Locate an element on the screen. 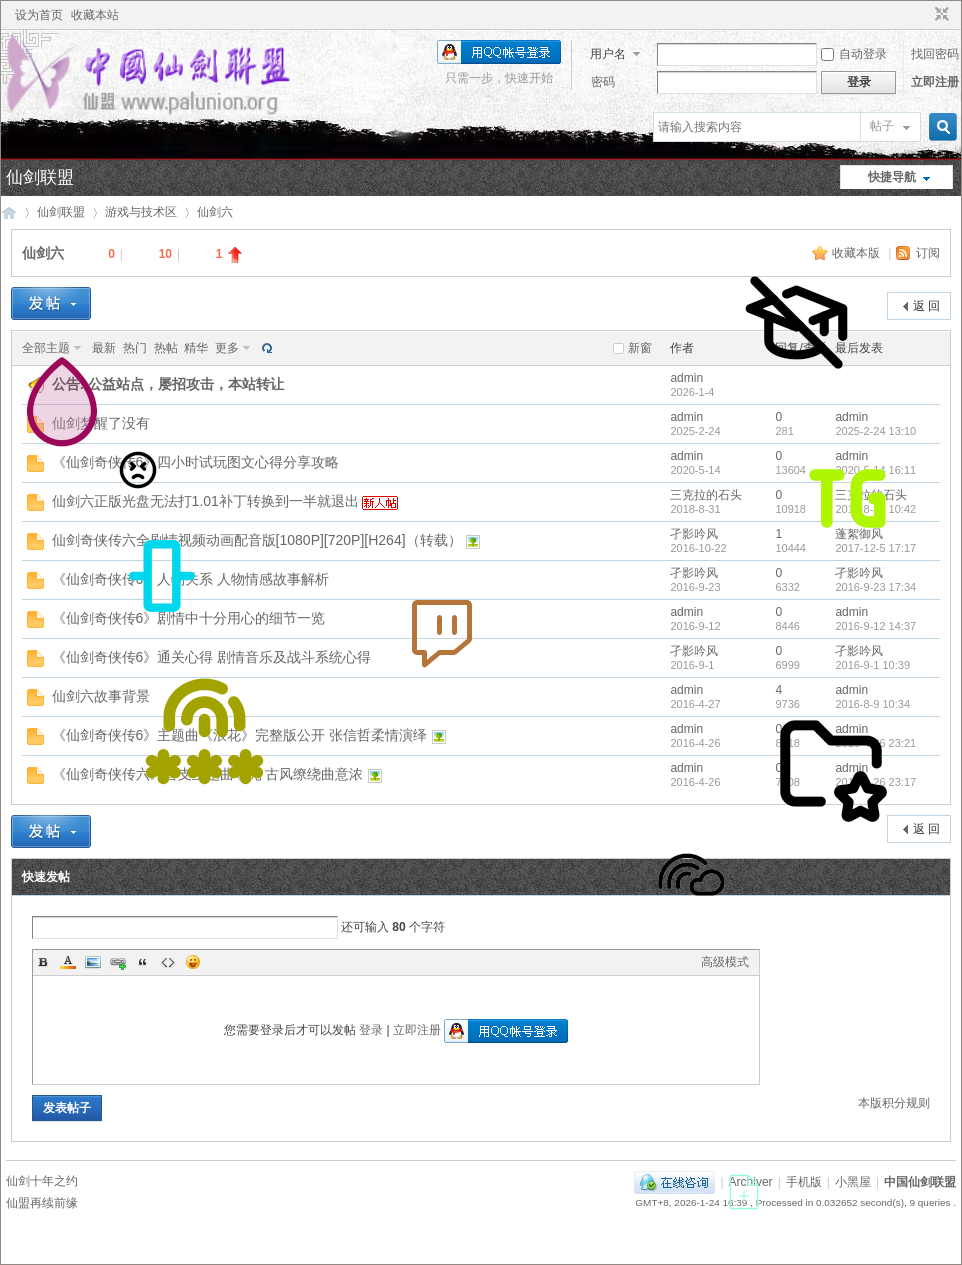 The width and height of the screenshot is (962, 1265). create a new file is located at coordinates (744, 1192).